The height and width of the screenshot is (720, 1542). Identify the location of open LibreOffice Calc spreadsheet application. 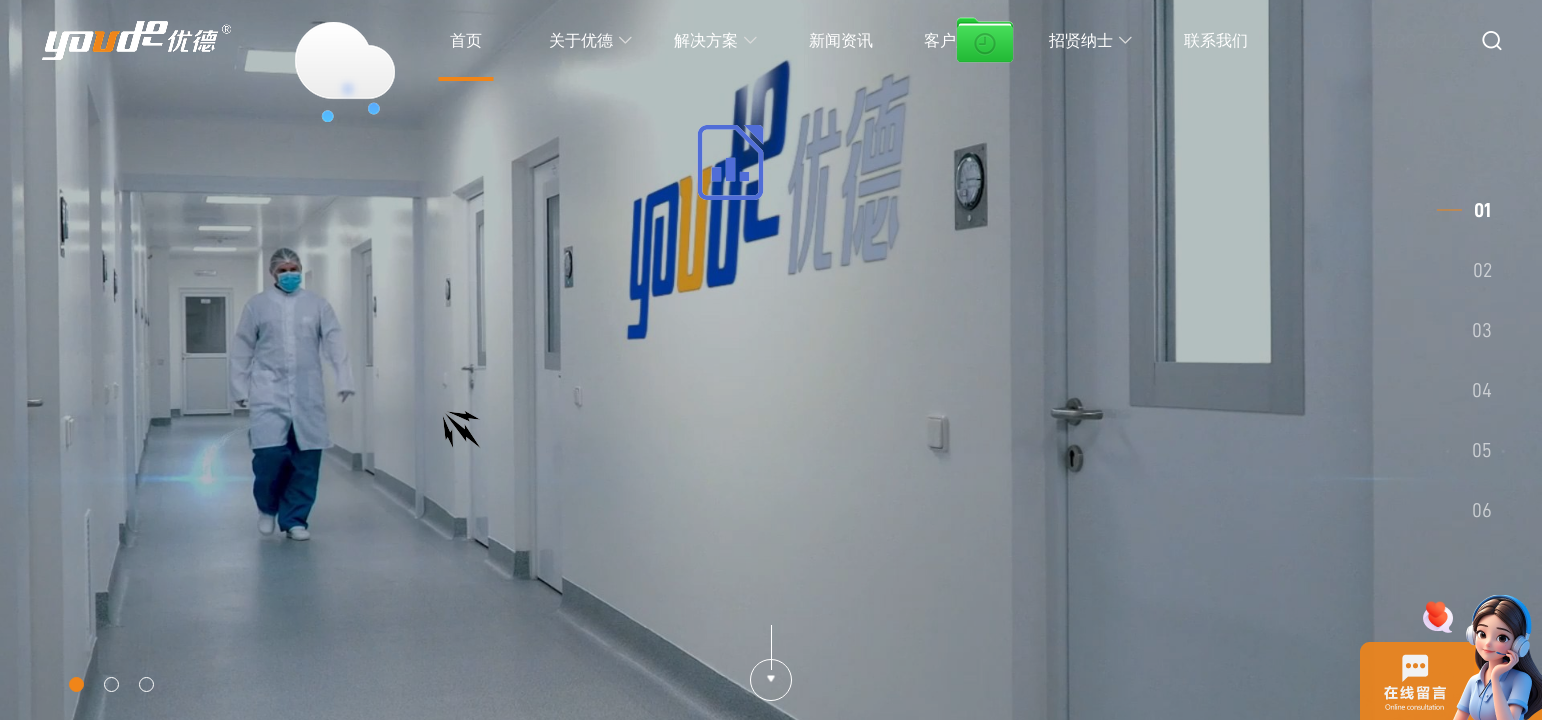
(730, 162).